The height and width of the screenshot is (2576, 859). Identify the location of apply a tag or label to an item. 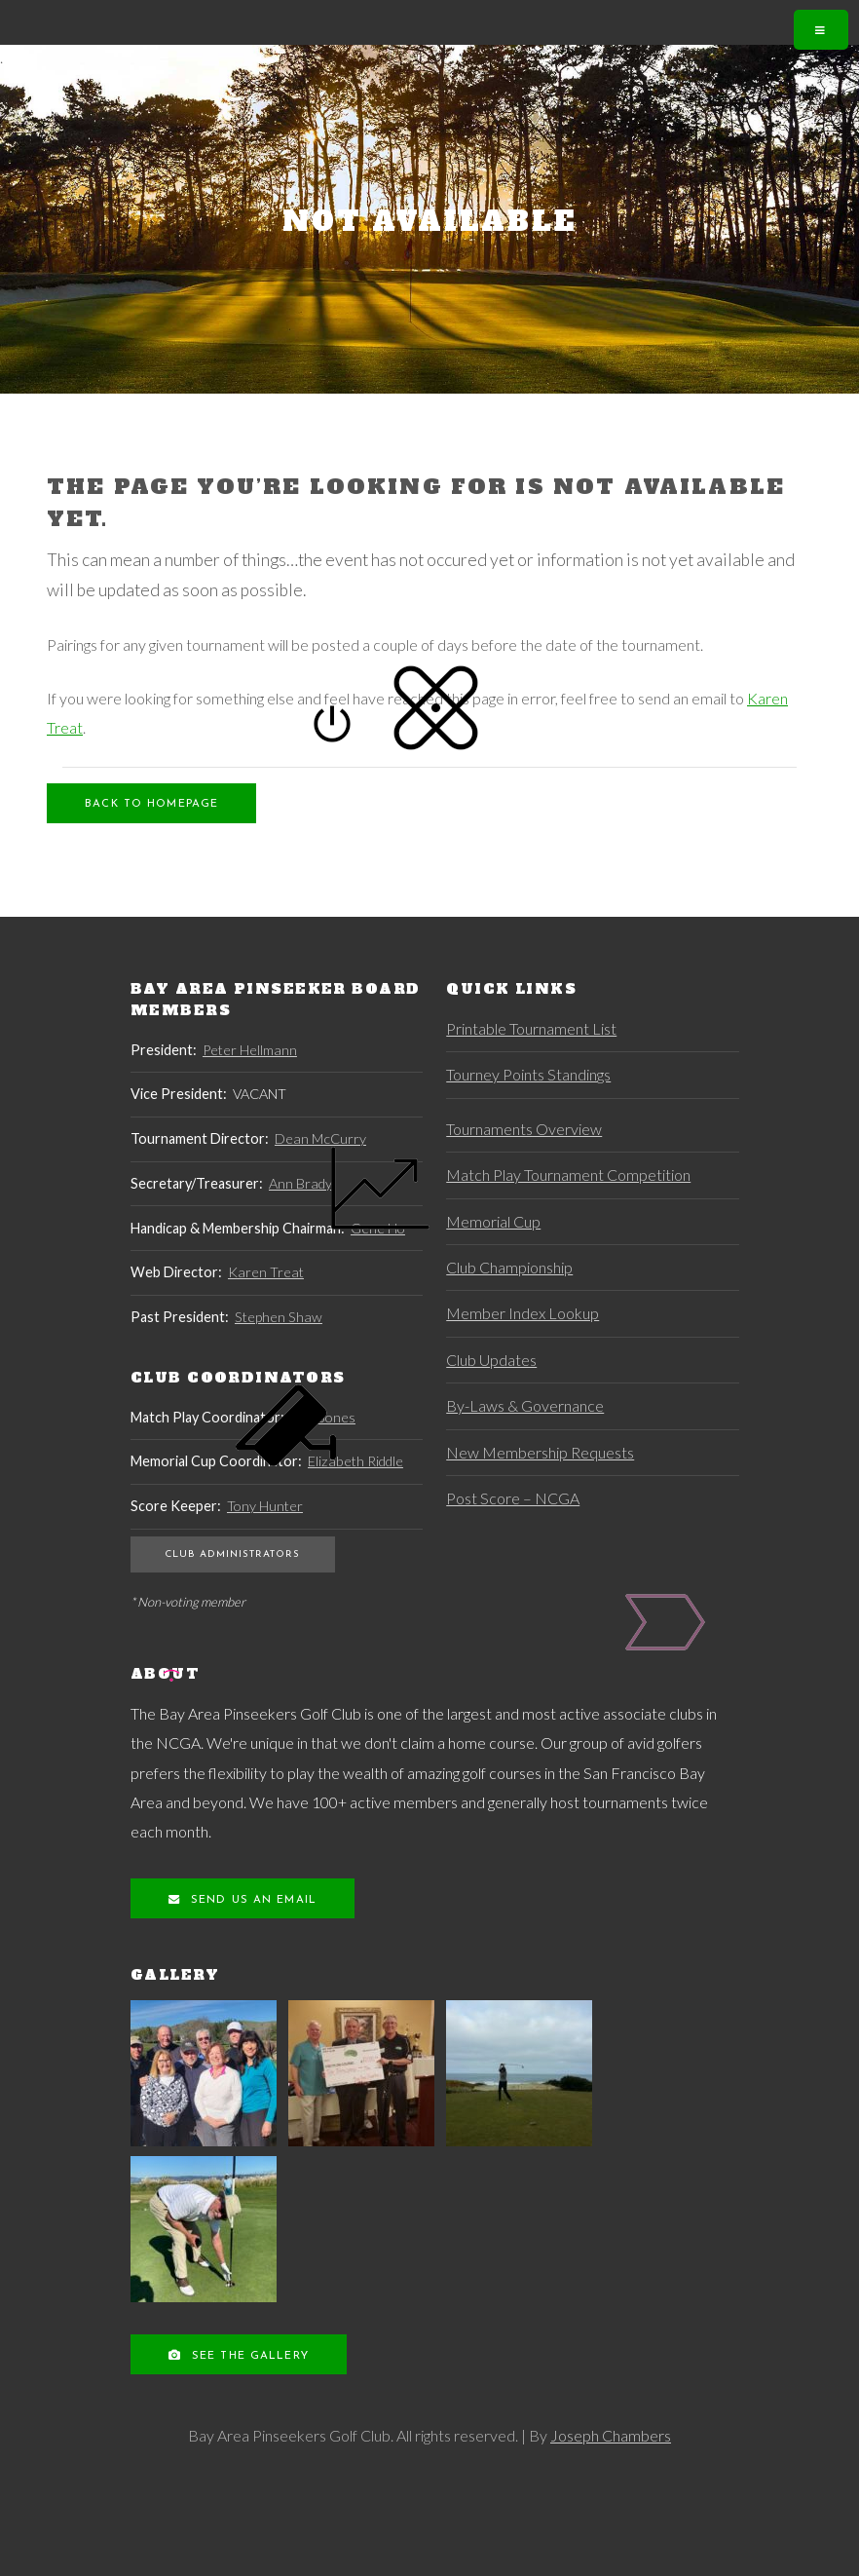
(662, 1622).